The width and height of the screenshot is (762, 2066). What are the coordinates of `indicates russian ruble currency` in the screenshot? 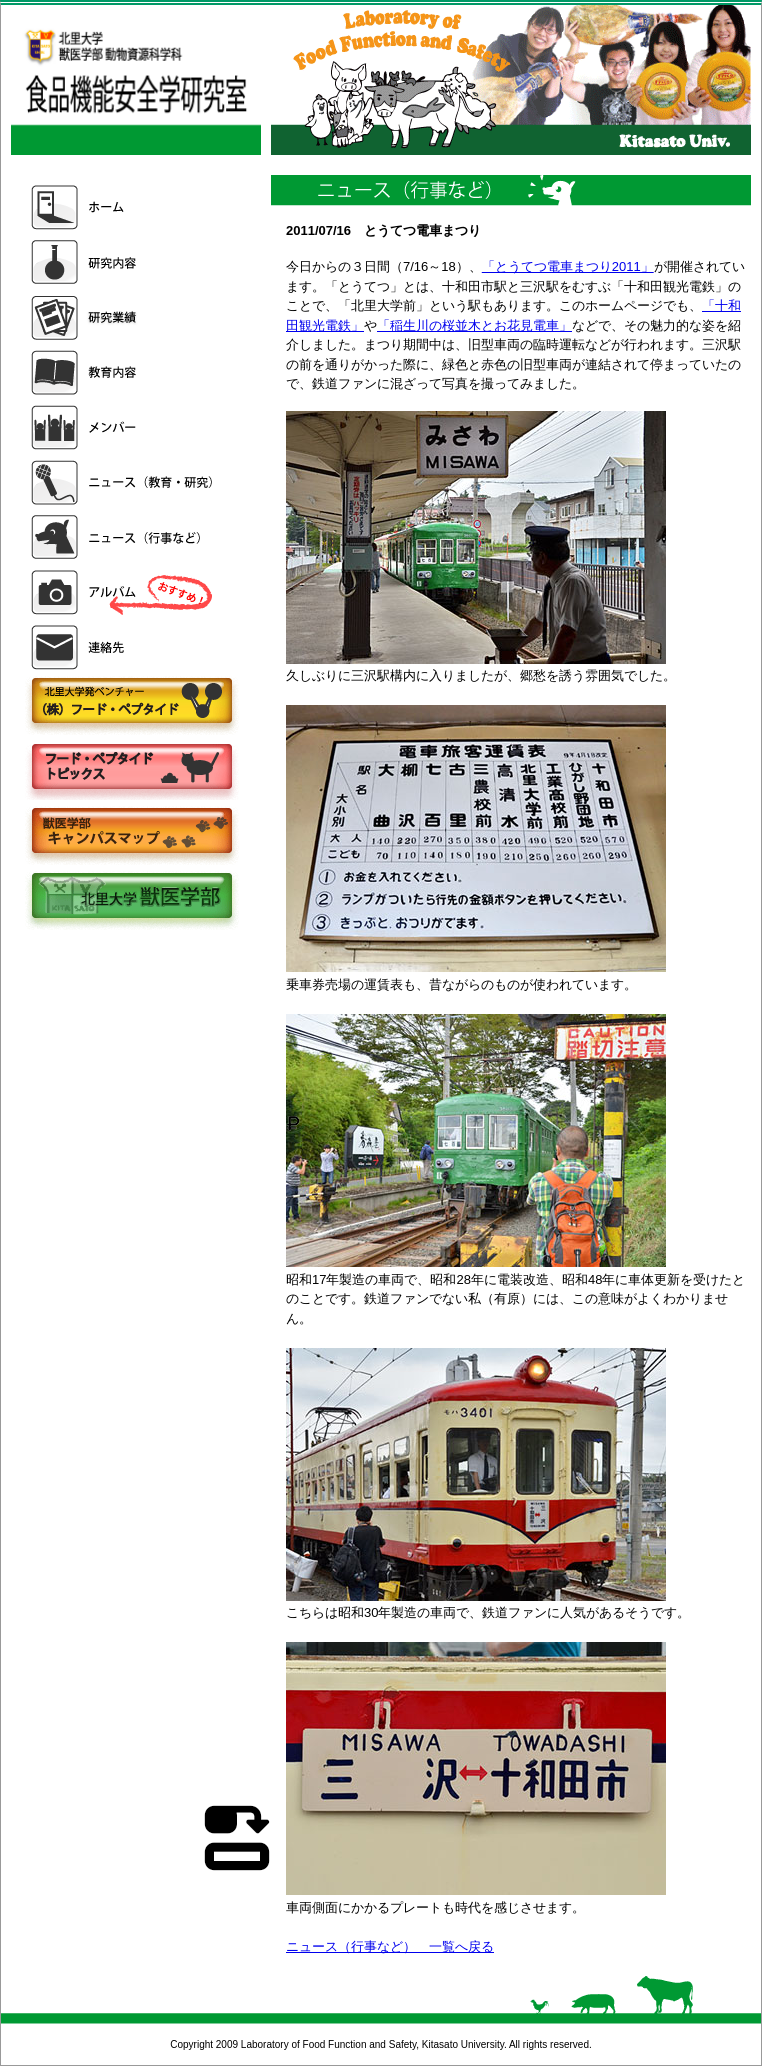 It's located at (293, 1123).